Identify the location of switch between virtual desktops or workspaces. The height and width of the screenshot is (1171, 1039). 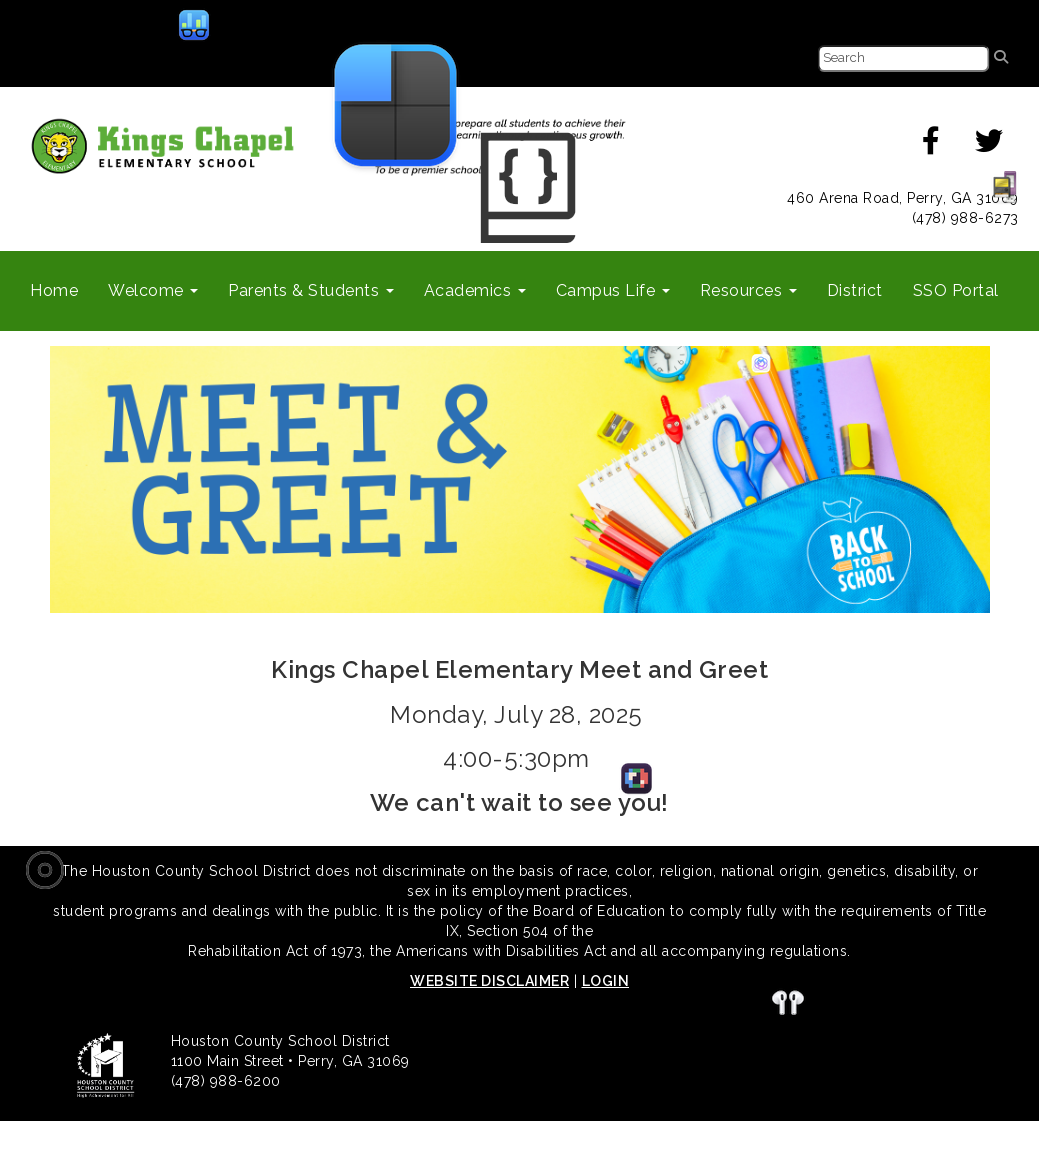
(395, 105).